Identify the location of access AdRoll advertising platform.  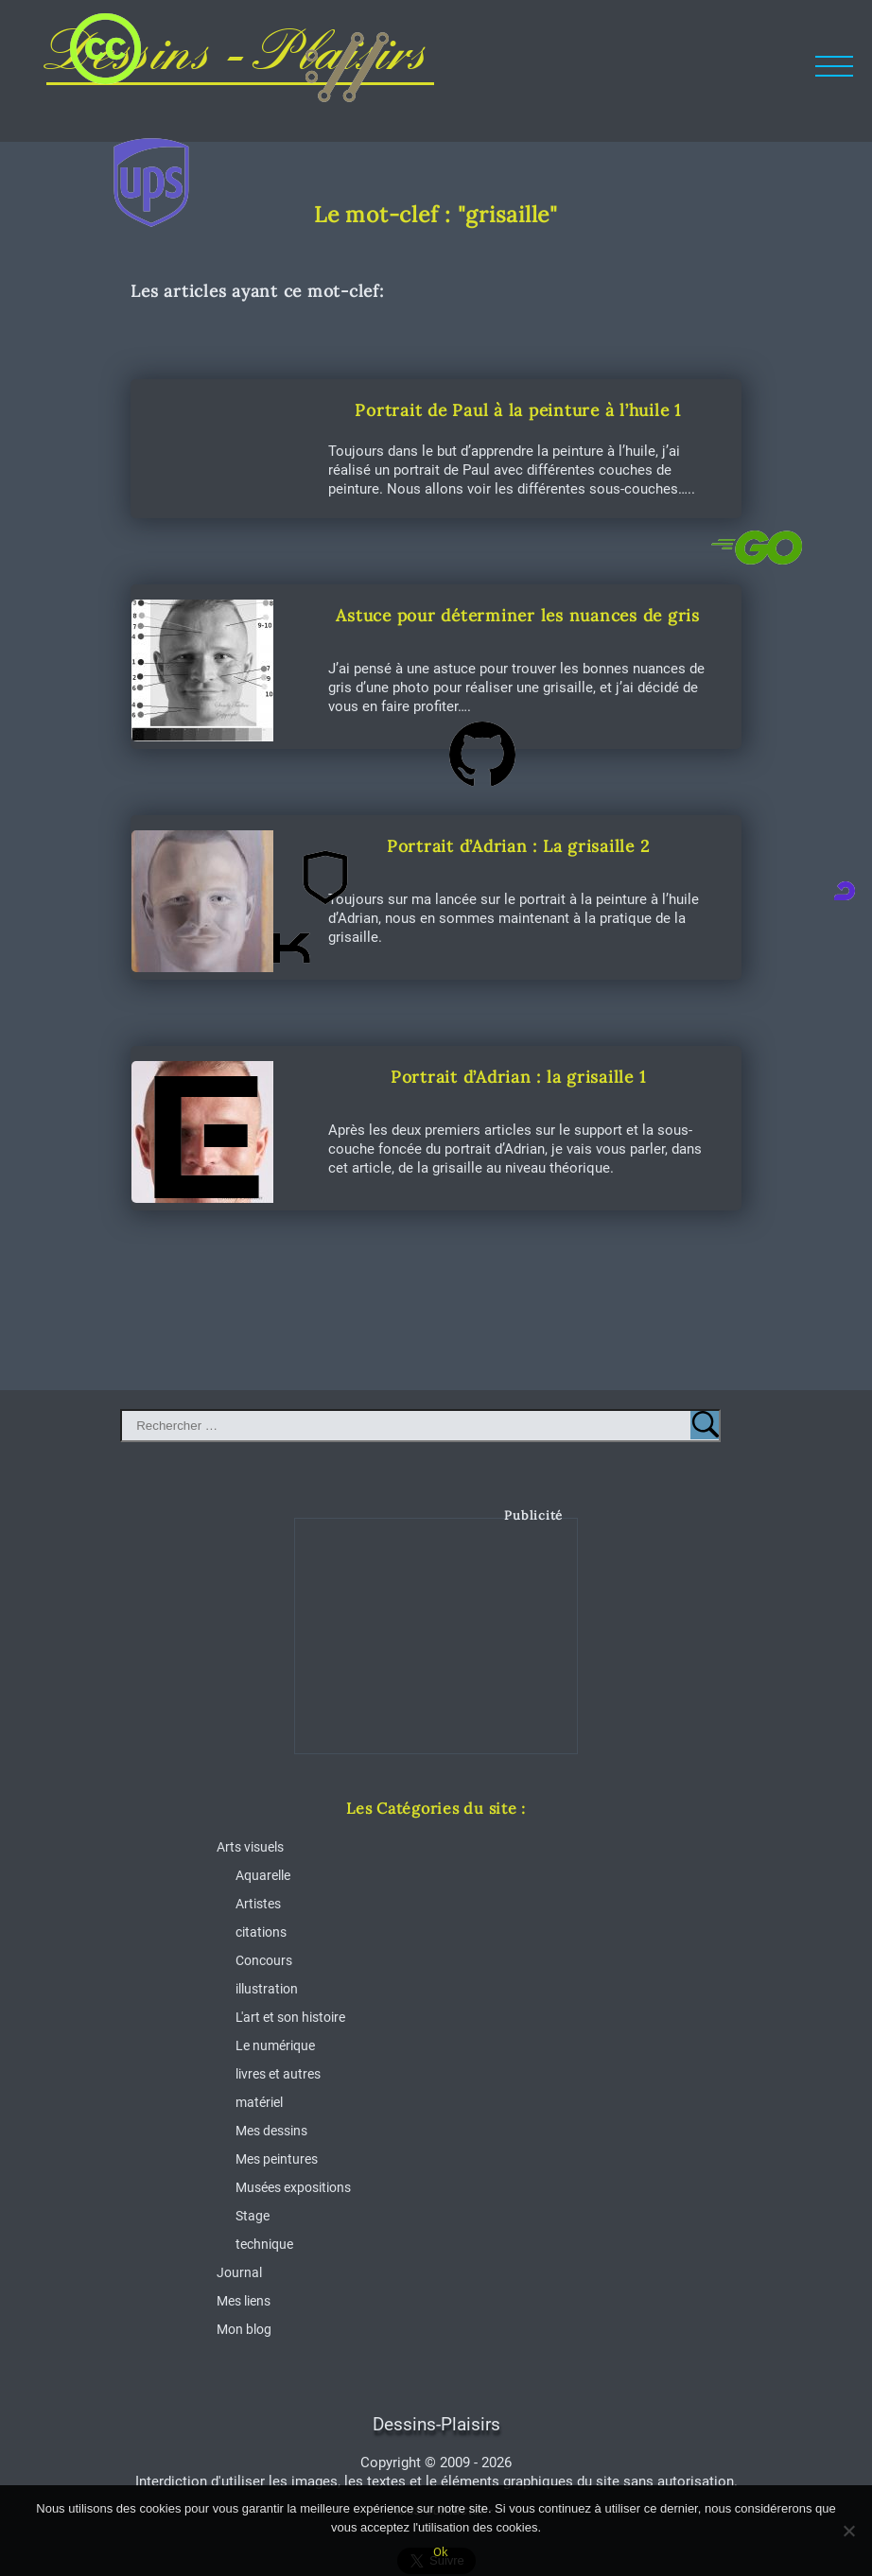
(845, 891).